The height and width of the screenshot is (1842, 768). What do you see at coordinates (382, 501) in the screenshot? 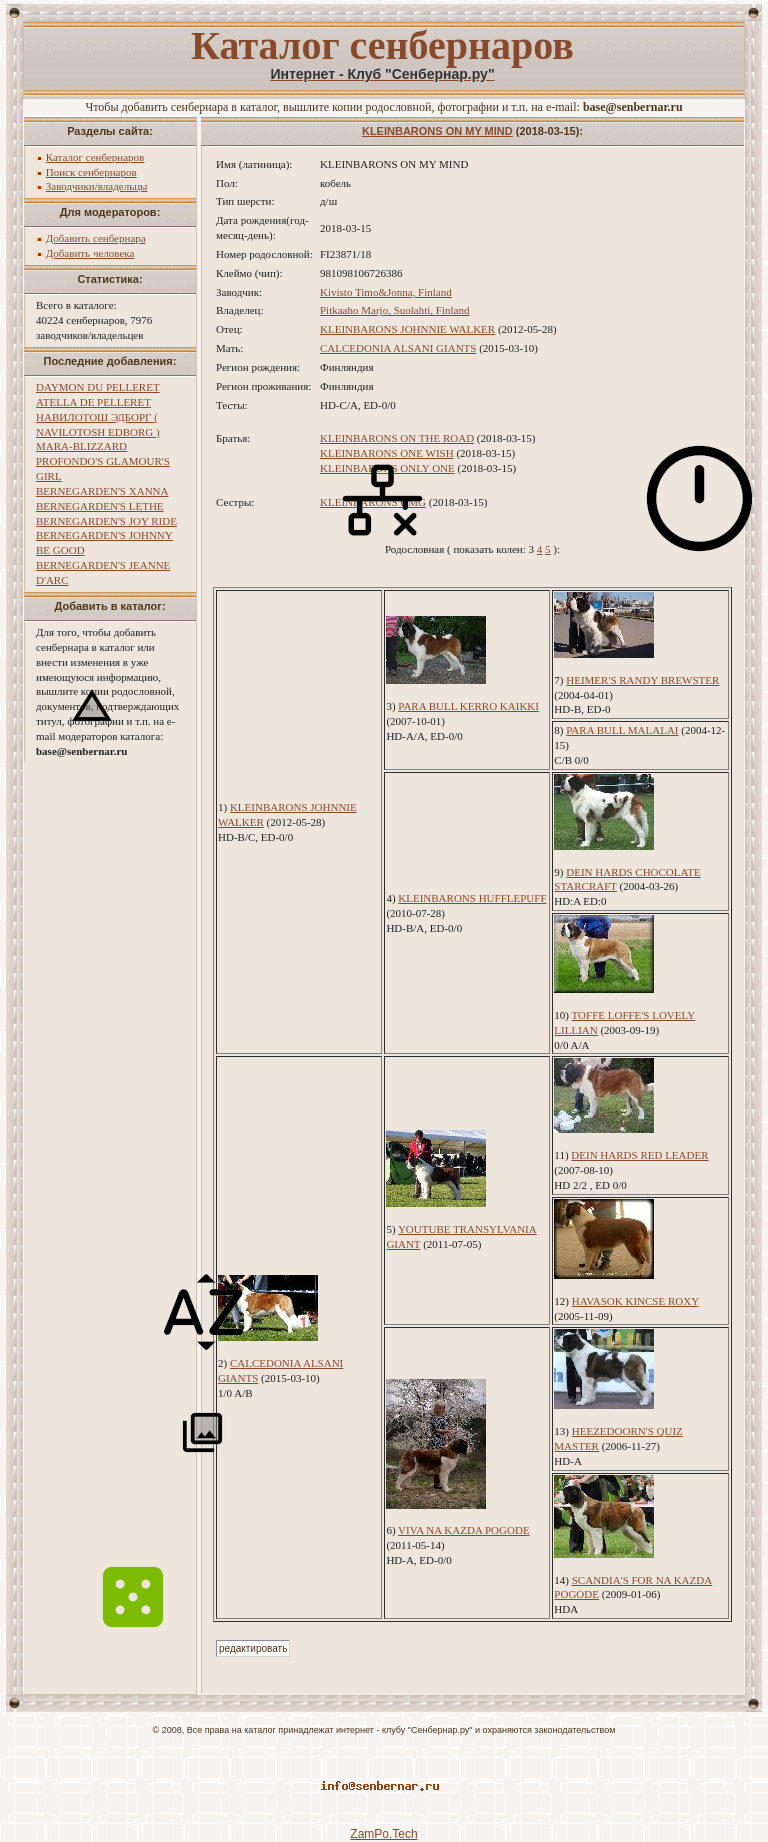
I see `network connection error or failure` at bounding box center [382, 501].